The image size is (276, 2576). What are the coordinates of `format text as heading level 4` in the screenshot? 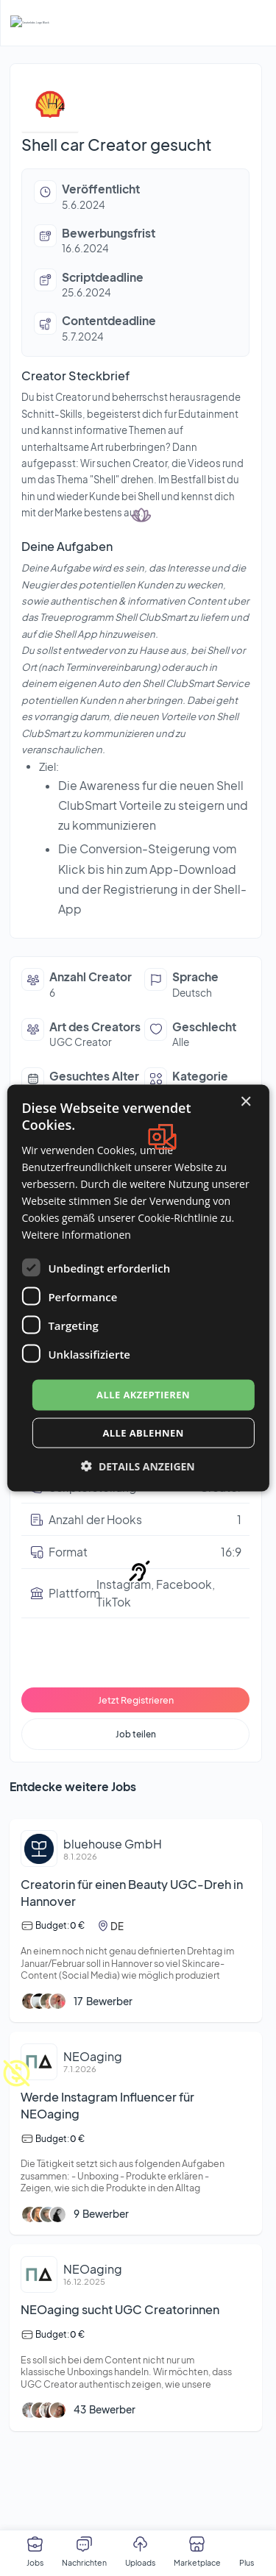 It's located at (55, 104).